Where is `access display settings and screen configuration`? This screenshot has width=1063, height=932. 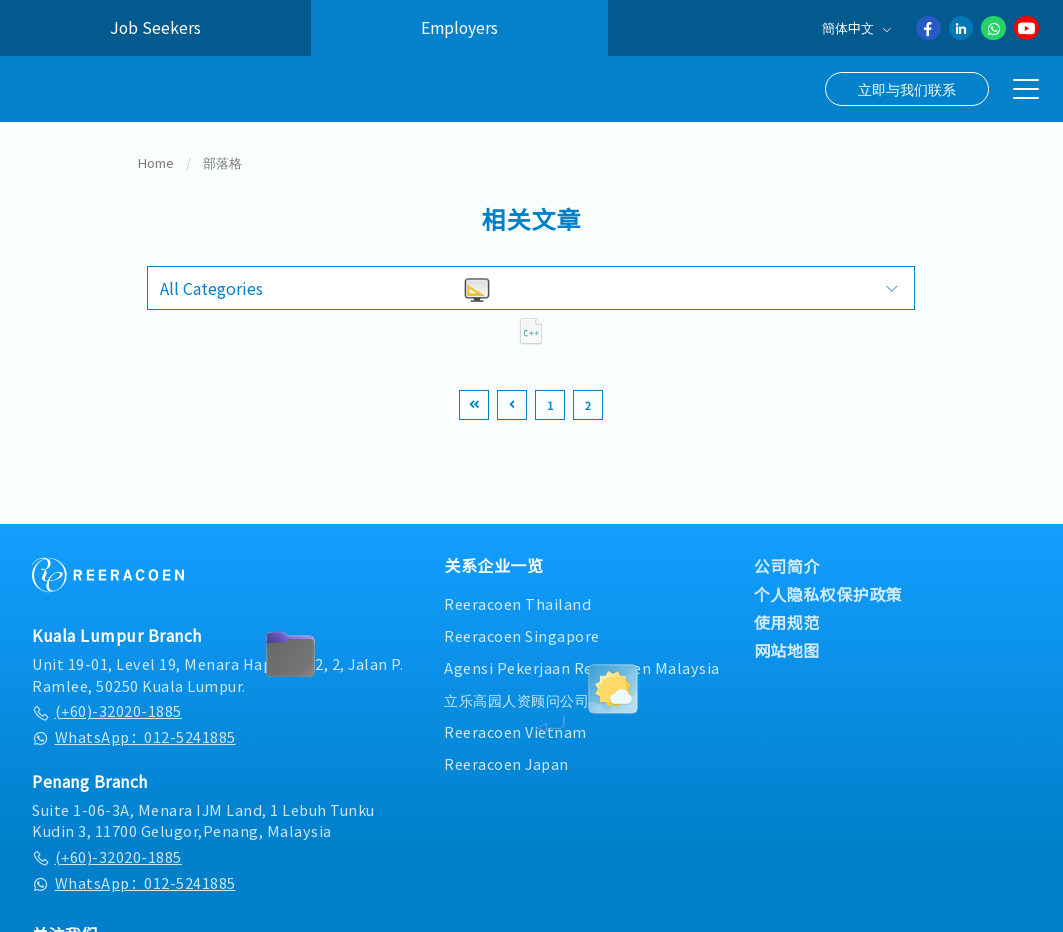 access display settings and screen configuration is located at coordinates (477, 290).